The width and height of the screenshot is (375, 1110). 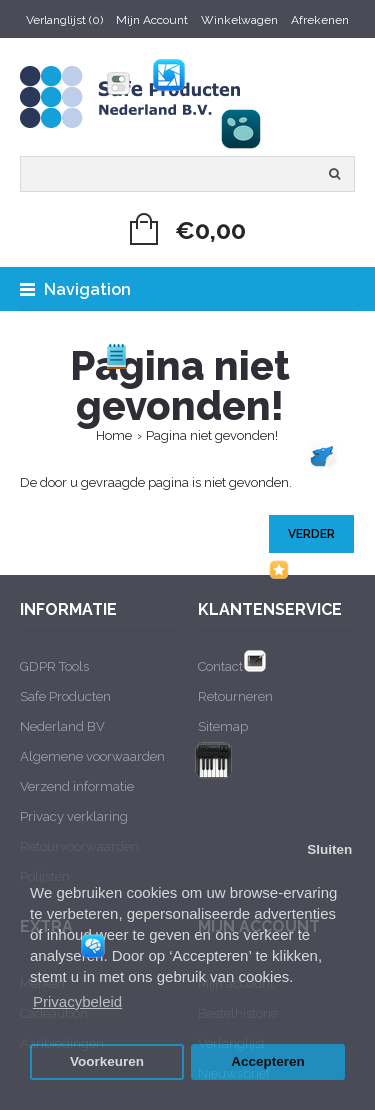 I want to click on open system settings or preferences, so click(x=118, y=83).